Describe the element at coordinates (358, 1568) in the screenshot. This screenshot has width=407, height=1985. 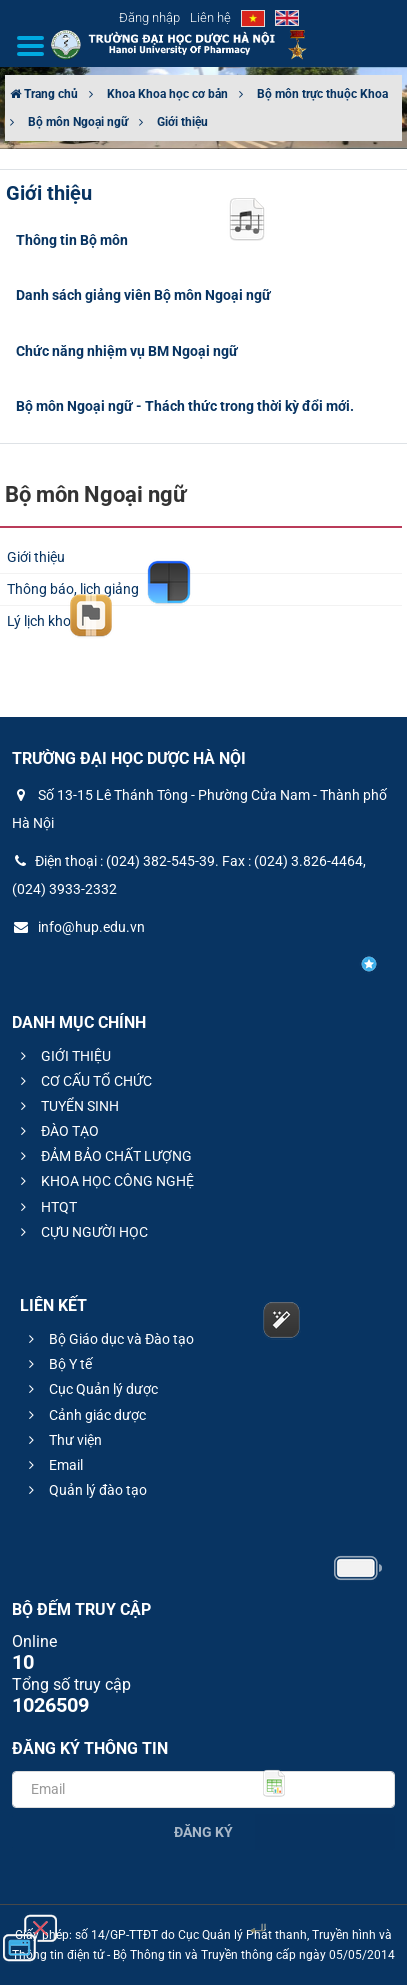
I see `indicates battery is fully charged` at that location.